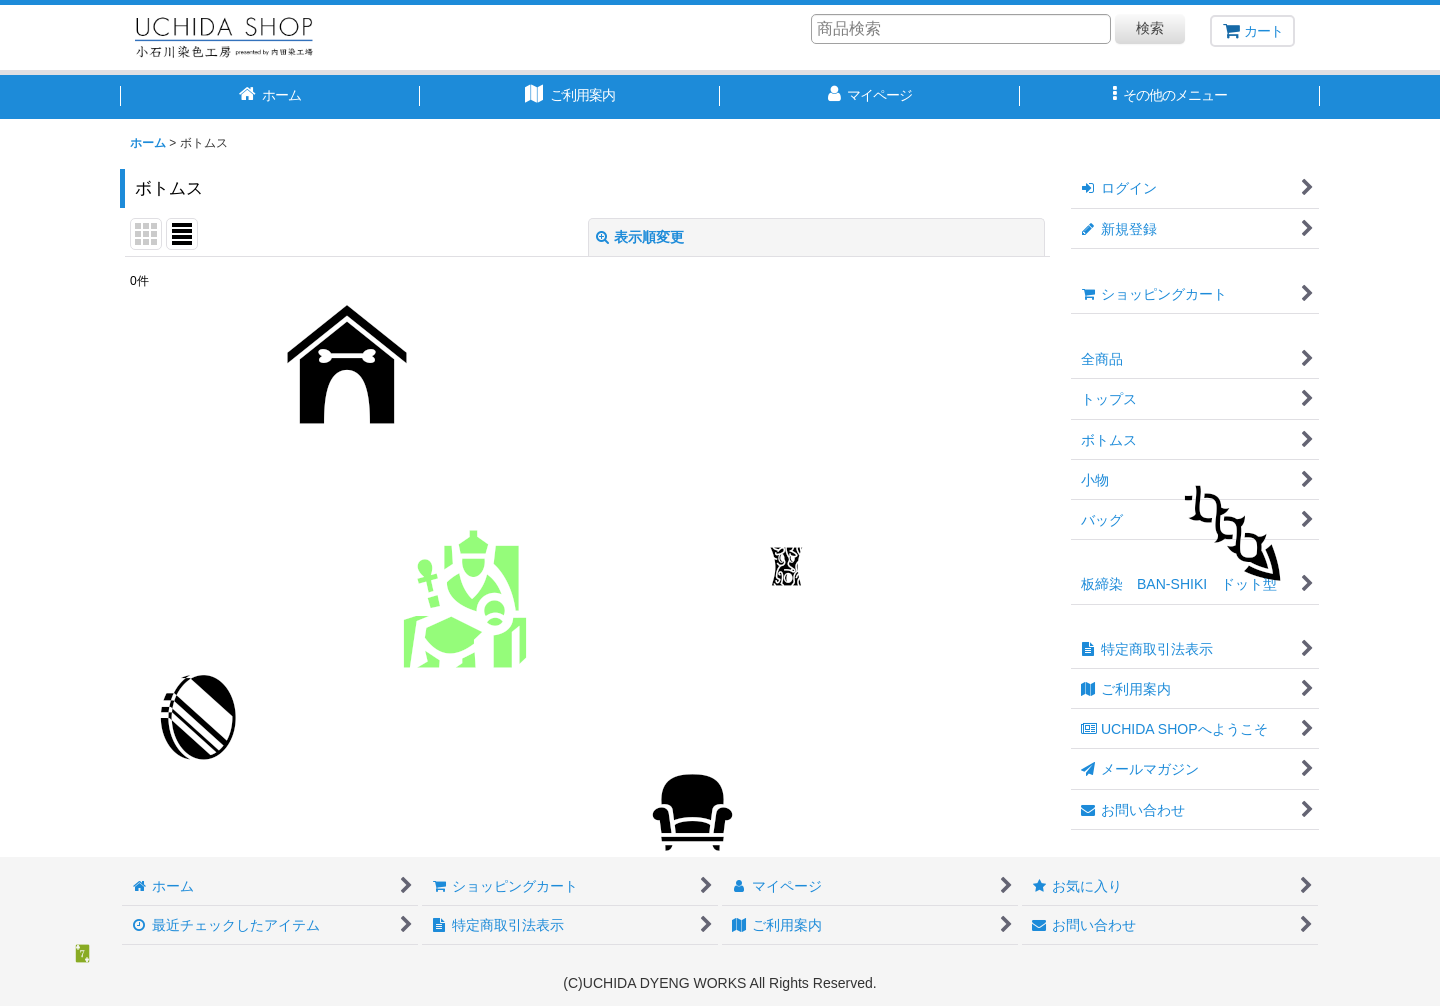 The width and height of the screenshot is (1440, 1006). I want to click on select a thorn or vine-based attack ability, so click(1232, 533).